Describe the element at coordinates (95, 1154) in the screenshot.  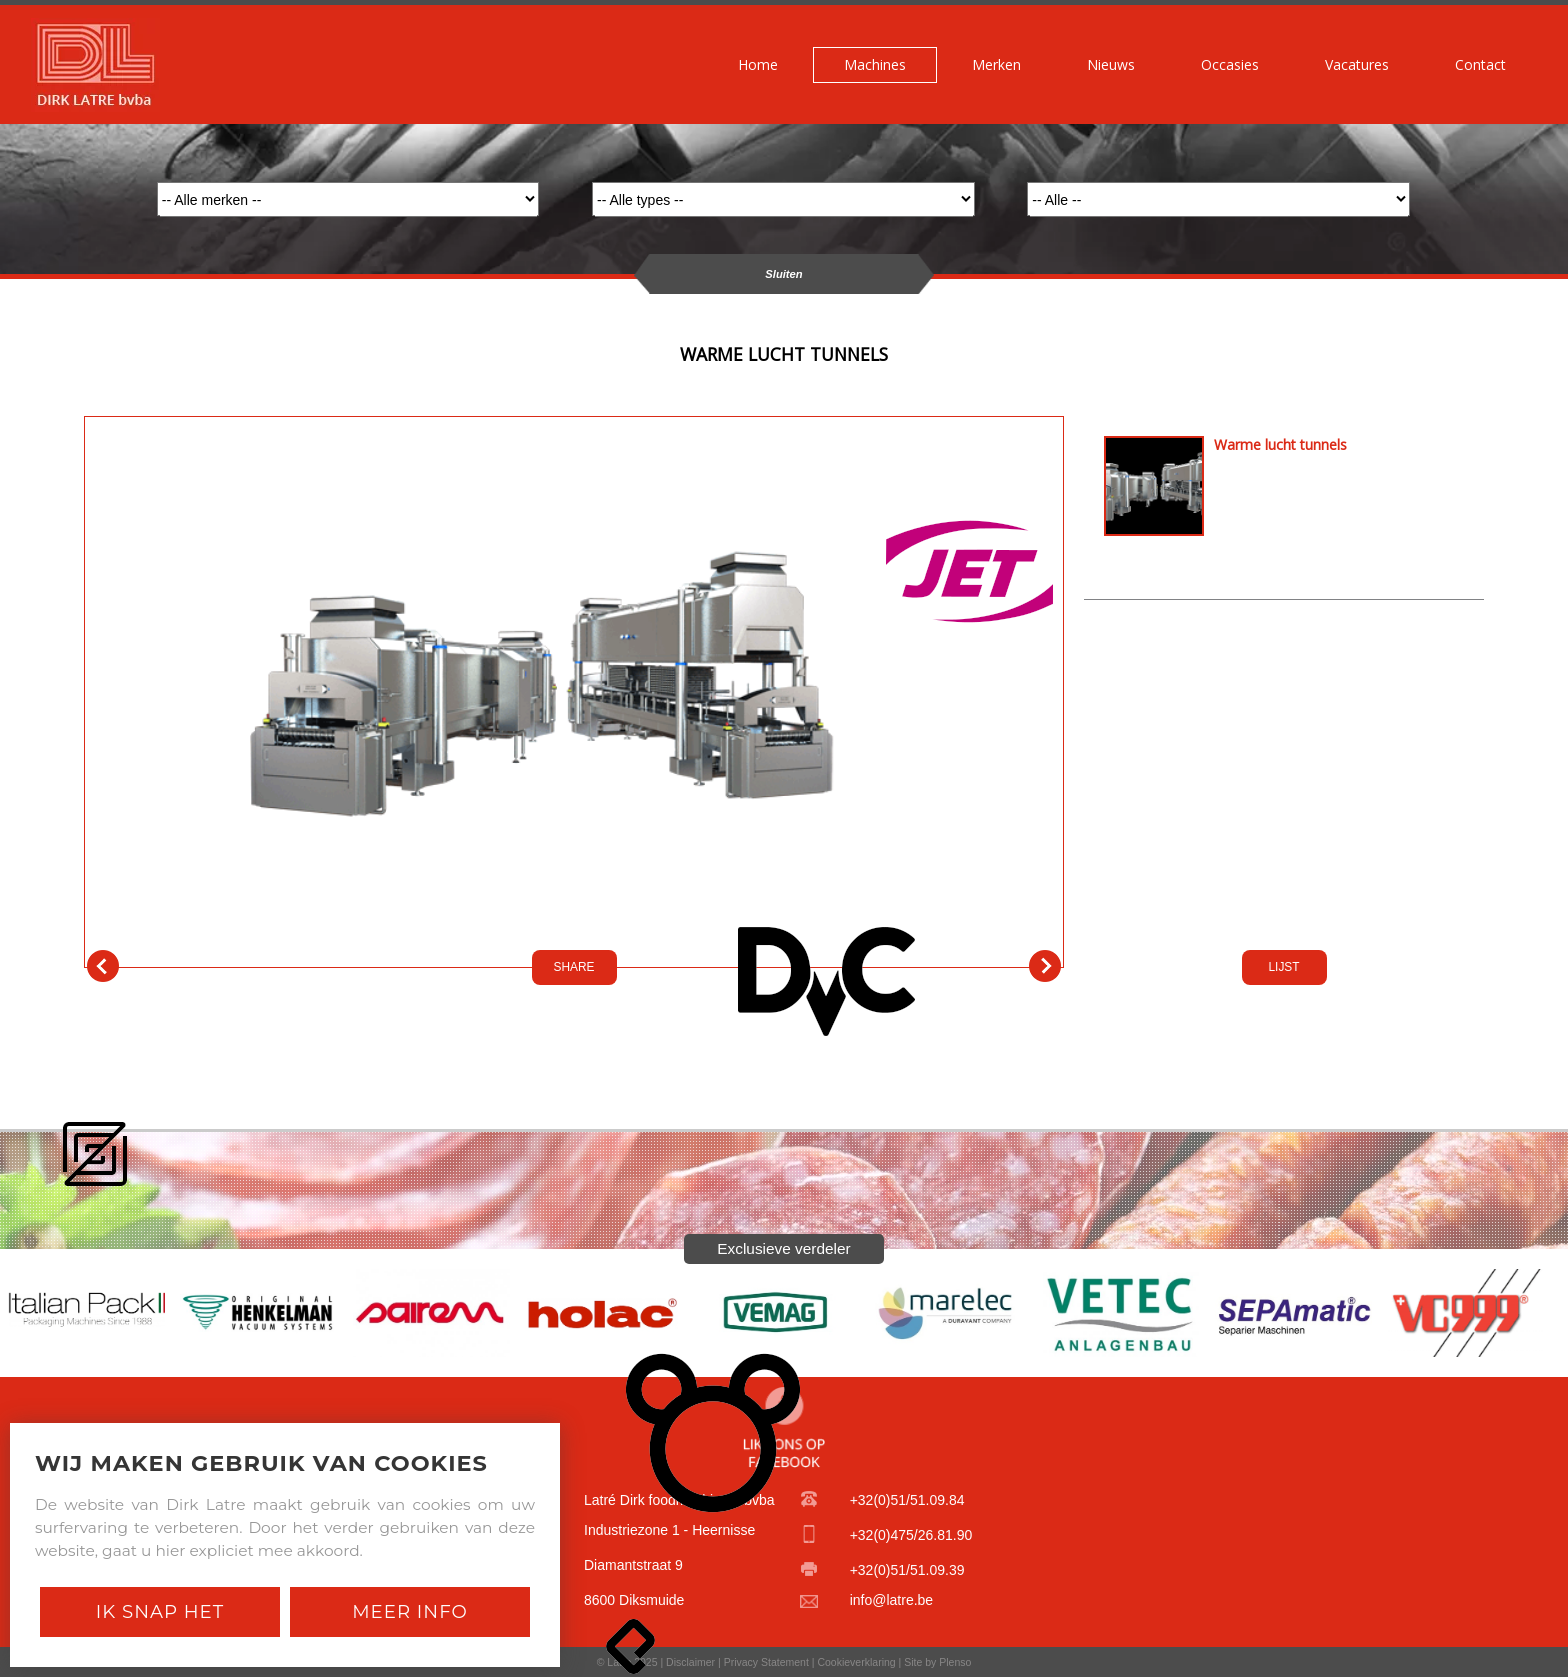
I see `open zed code editor` at that location.